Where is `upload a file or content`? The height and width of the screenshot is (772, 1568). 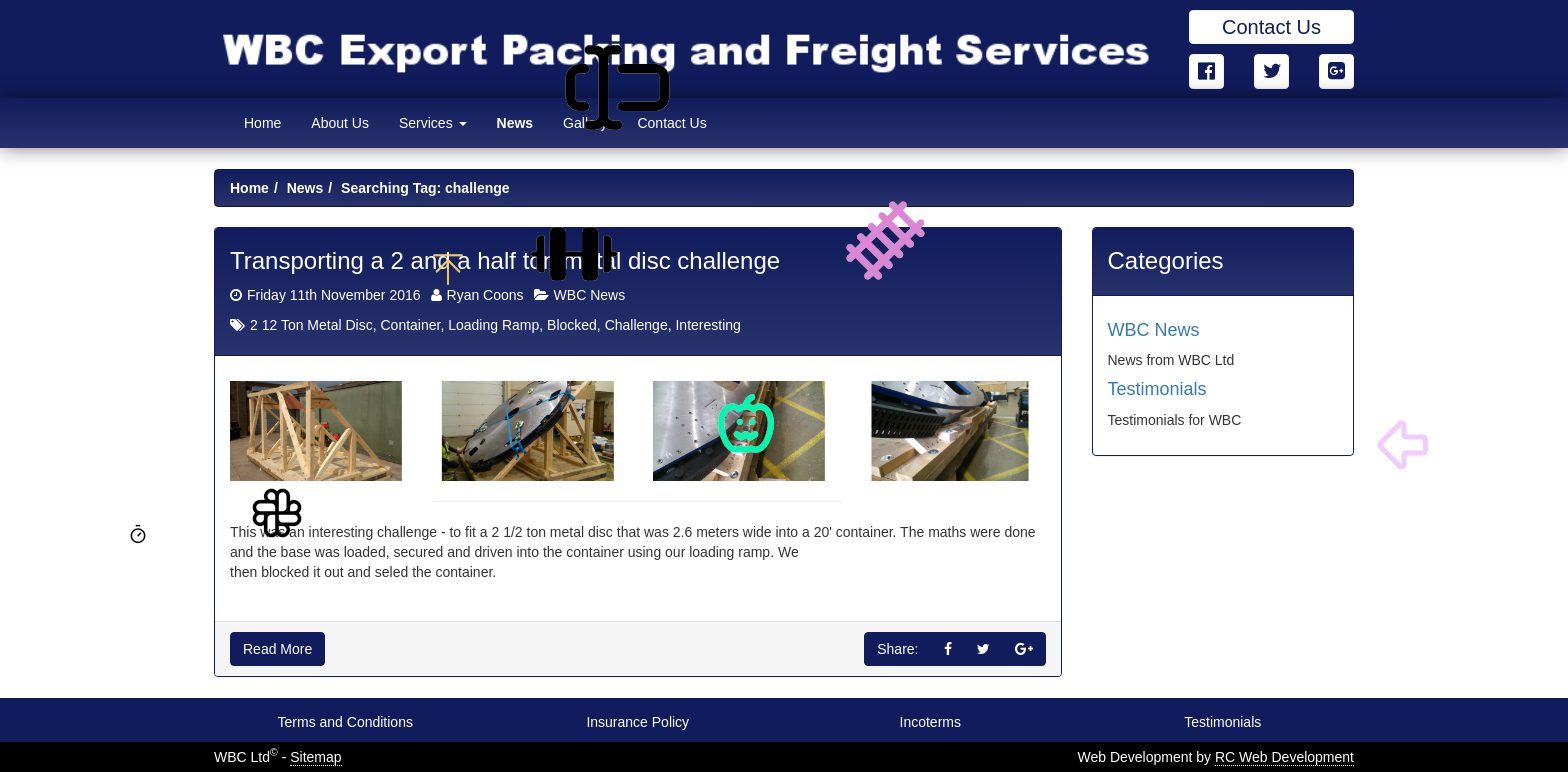
upload a file or content is located at coordinates (448, 269).